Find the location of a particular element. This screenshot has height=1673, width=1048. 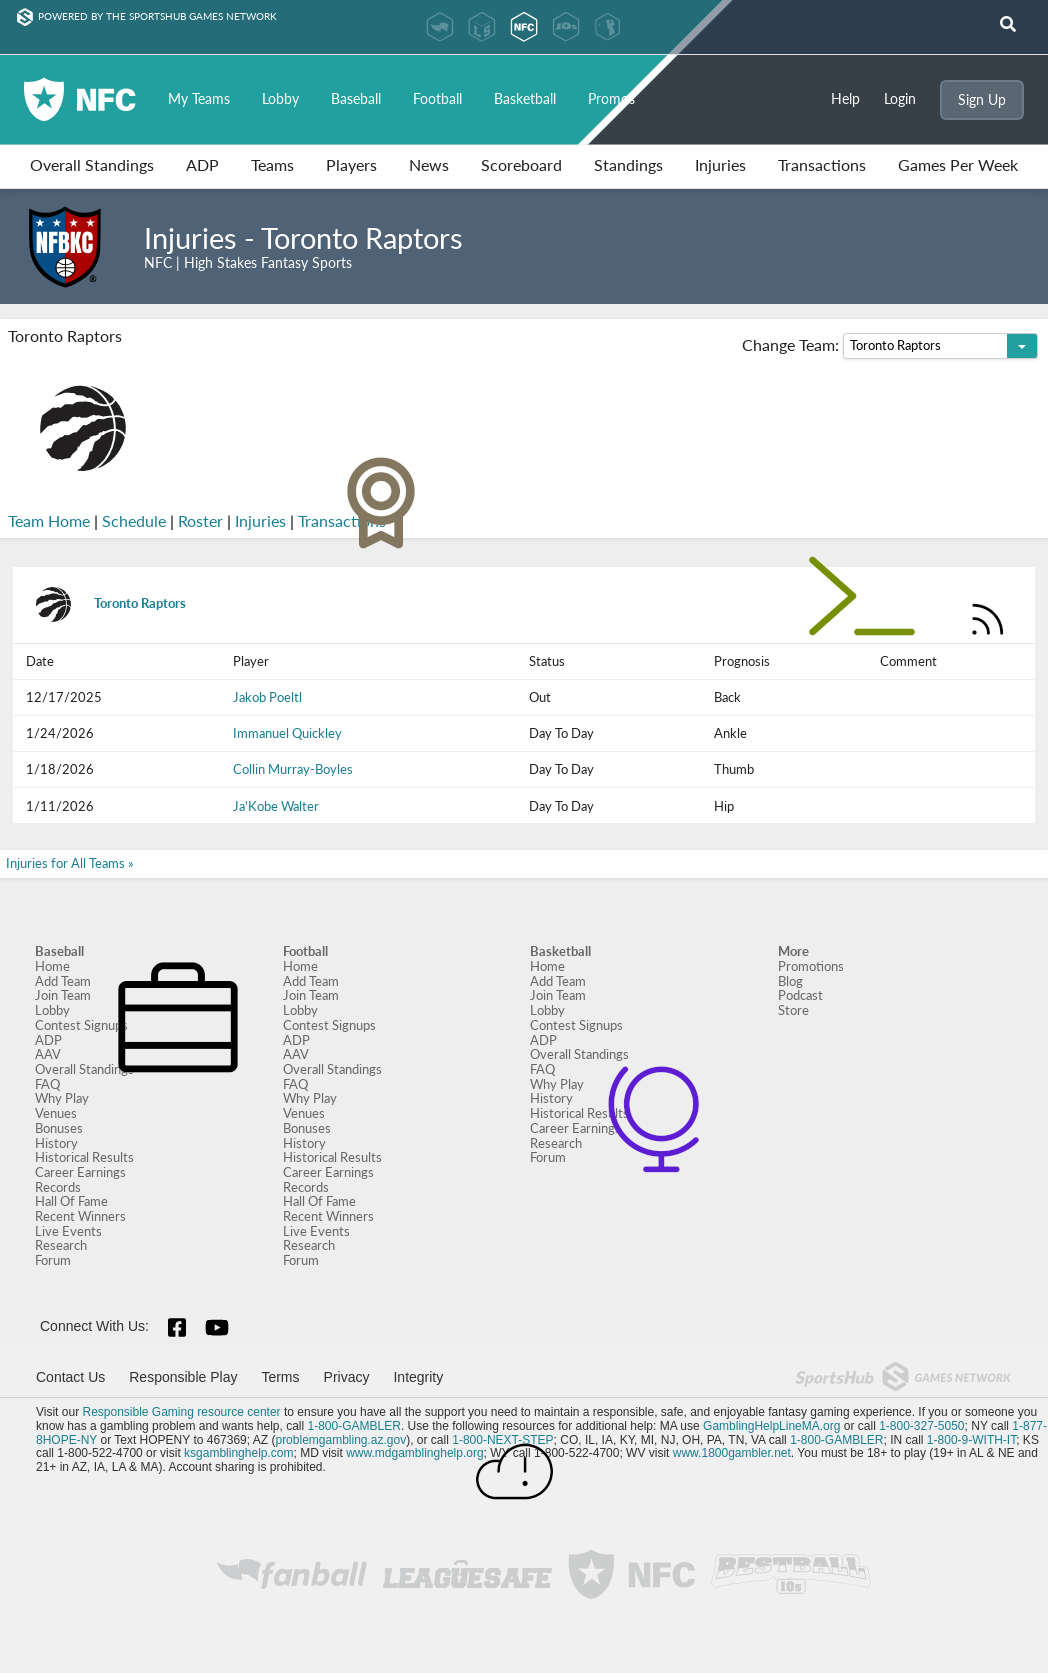

open the command line terminal is located at coordinates (862, 596).